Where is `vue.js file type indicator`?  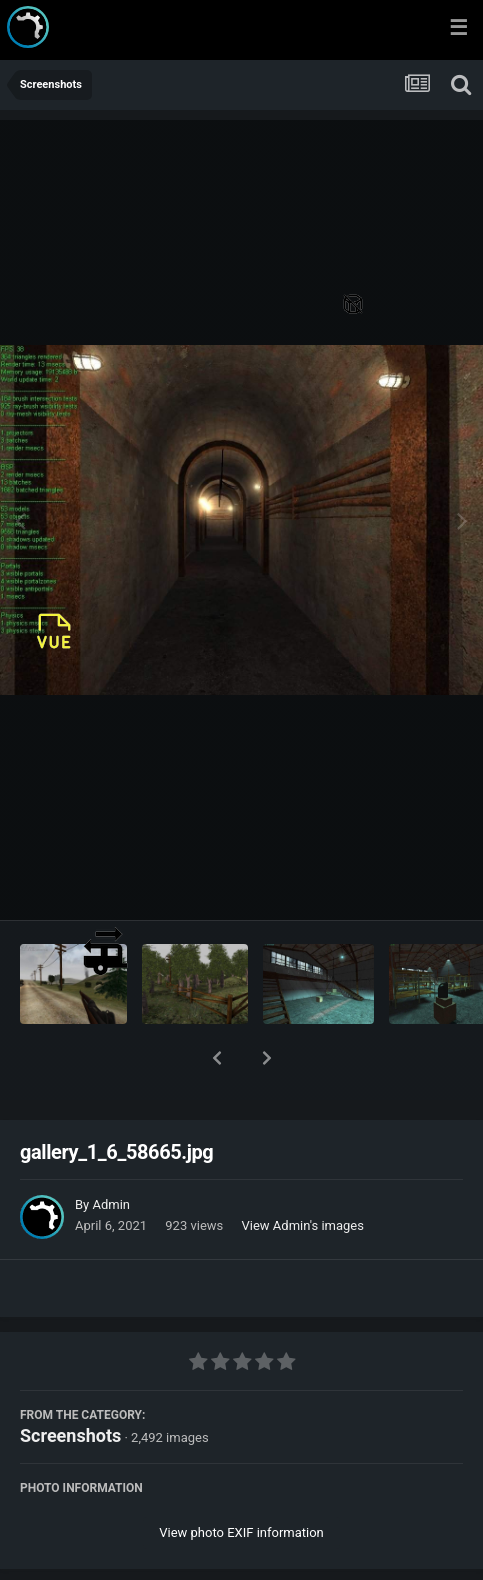
vue.js file type indicator is located at coordinates (54, 632).